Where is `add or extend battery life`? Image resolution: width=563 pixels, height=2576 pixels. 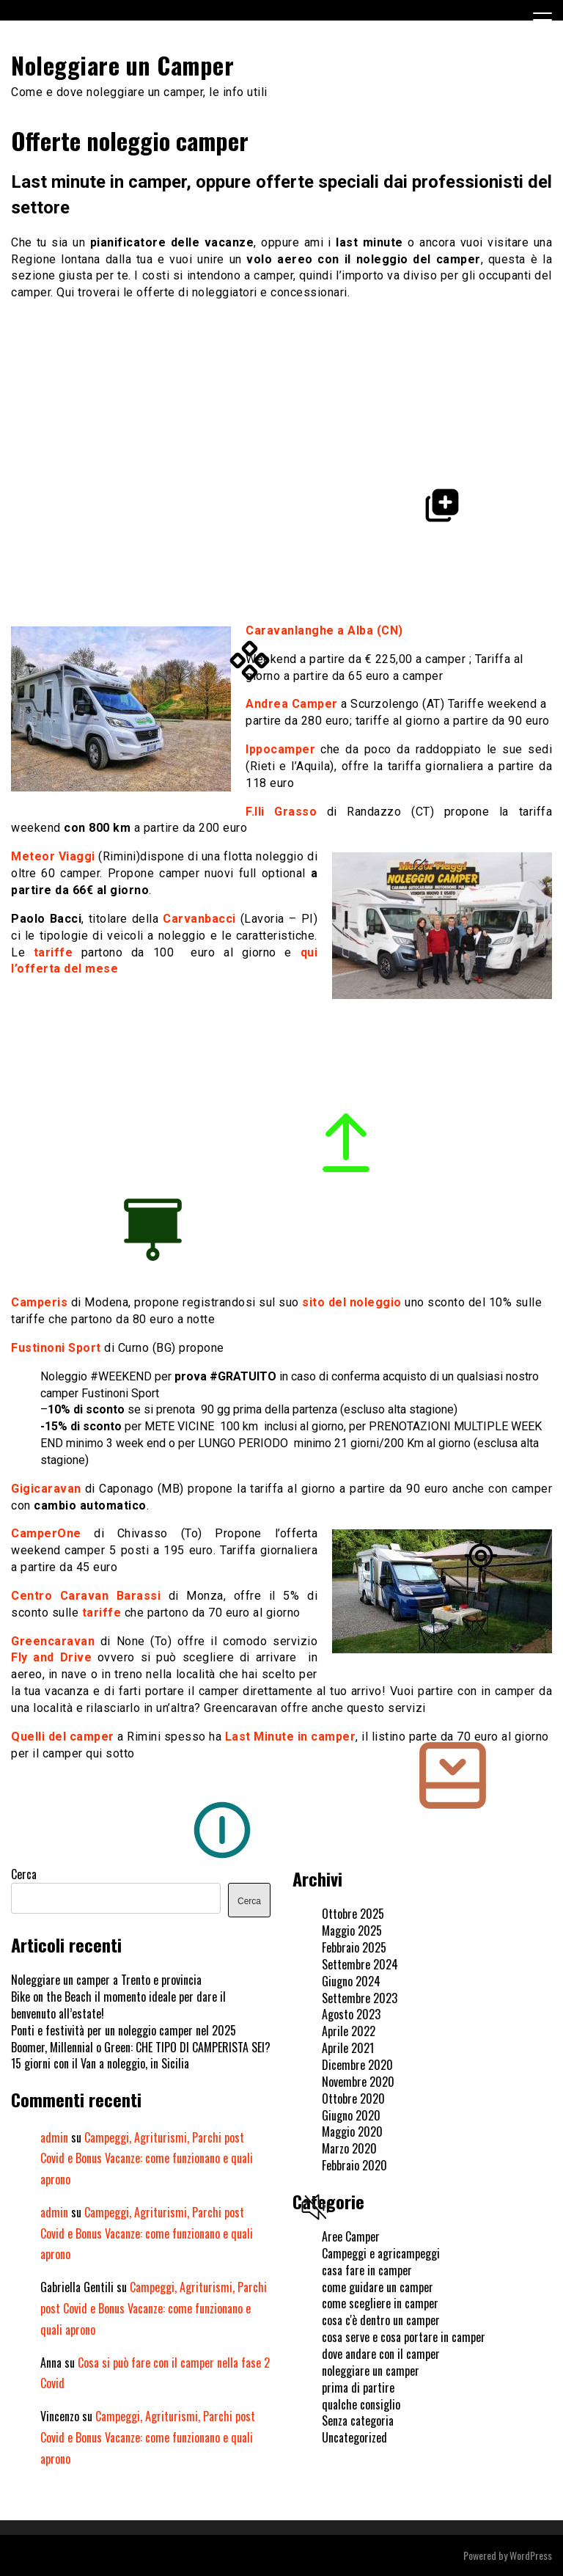
add or extend battery life is located at coordinates (530, 2494).